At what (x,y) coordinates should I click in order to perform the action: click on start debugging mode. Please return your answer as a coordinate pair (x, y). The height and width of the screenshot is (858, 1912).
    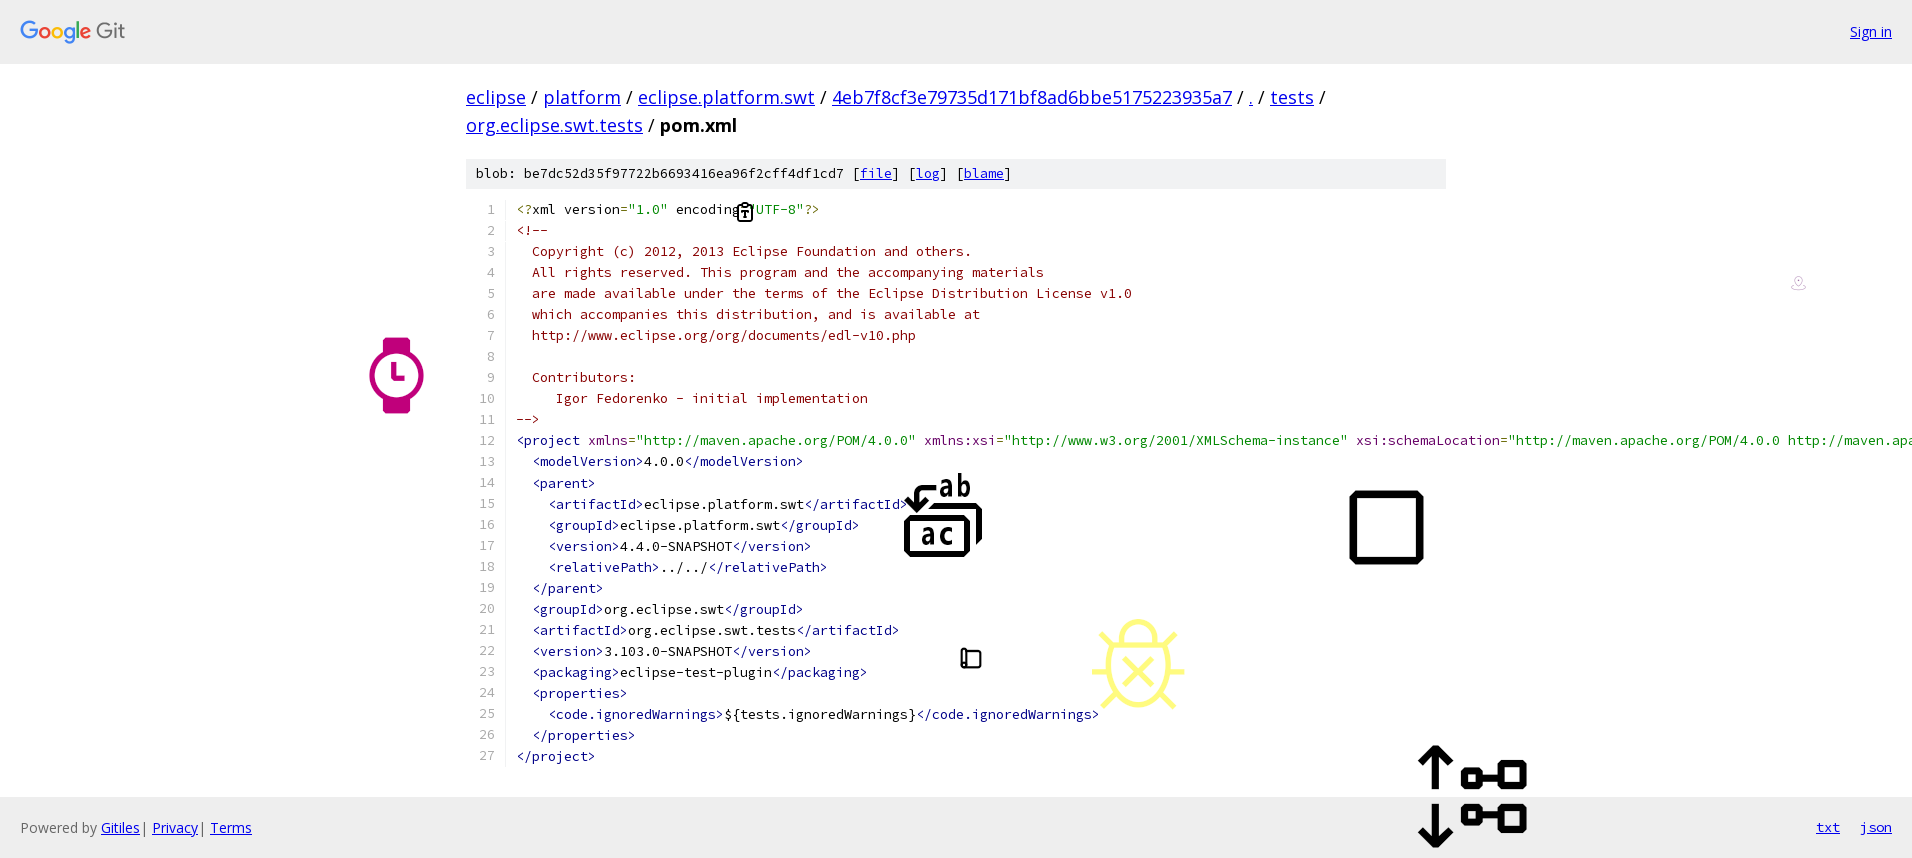
    Looking at the image, I should click on (1138, 665).